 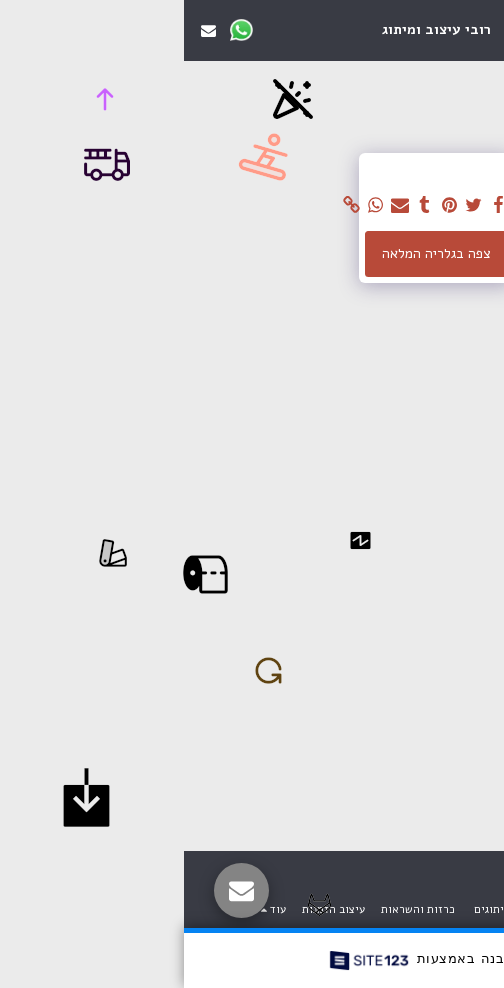 What do you see at coordinates (360, 540) in the screenshot?
I see `select sawtooth waveform in audio synthesizer` at bounding box center [360, 540].